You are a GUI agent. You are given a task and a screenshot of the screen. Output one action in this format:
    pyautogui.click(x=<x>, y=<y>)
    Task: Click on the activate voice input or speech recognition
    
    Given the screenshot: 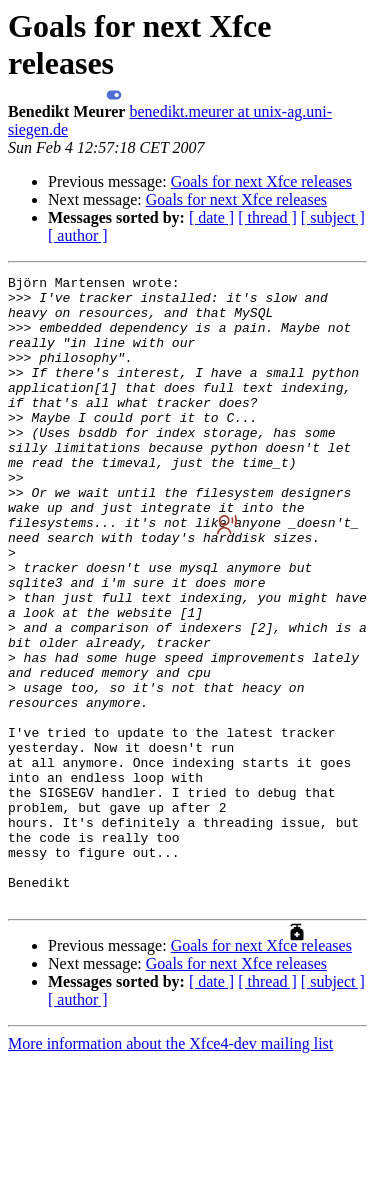 What is the action you would take?
    pyautogui.click(x=227, y=525)
    